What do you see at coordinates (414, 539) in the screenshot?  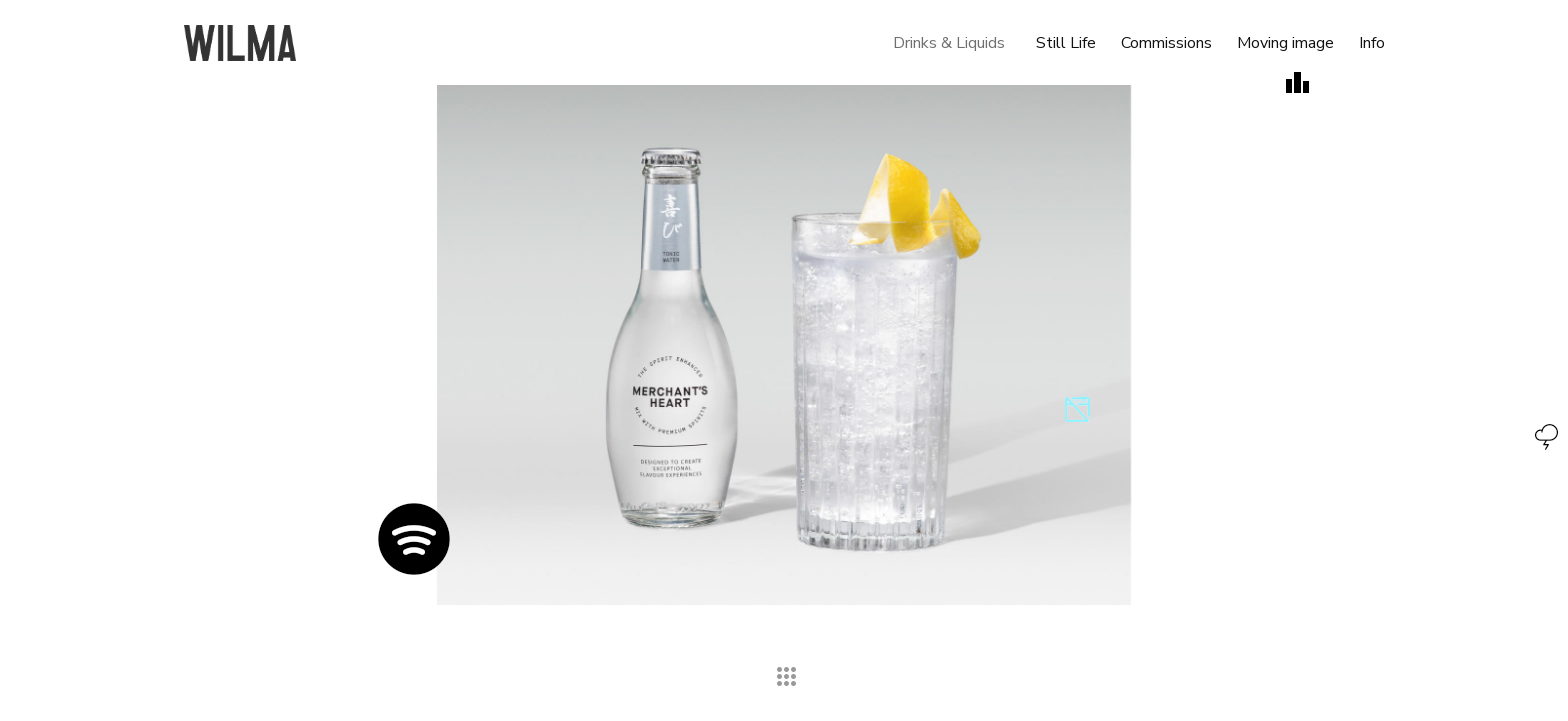 I see `open Spotify app` at bounding box center [414, 539].